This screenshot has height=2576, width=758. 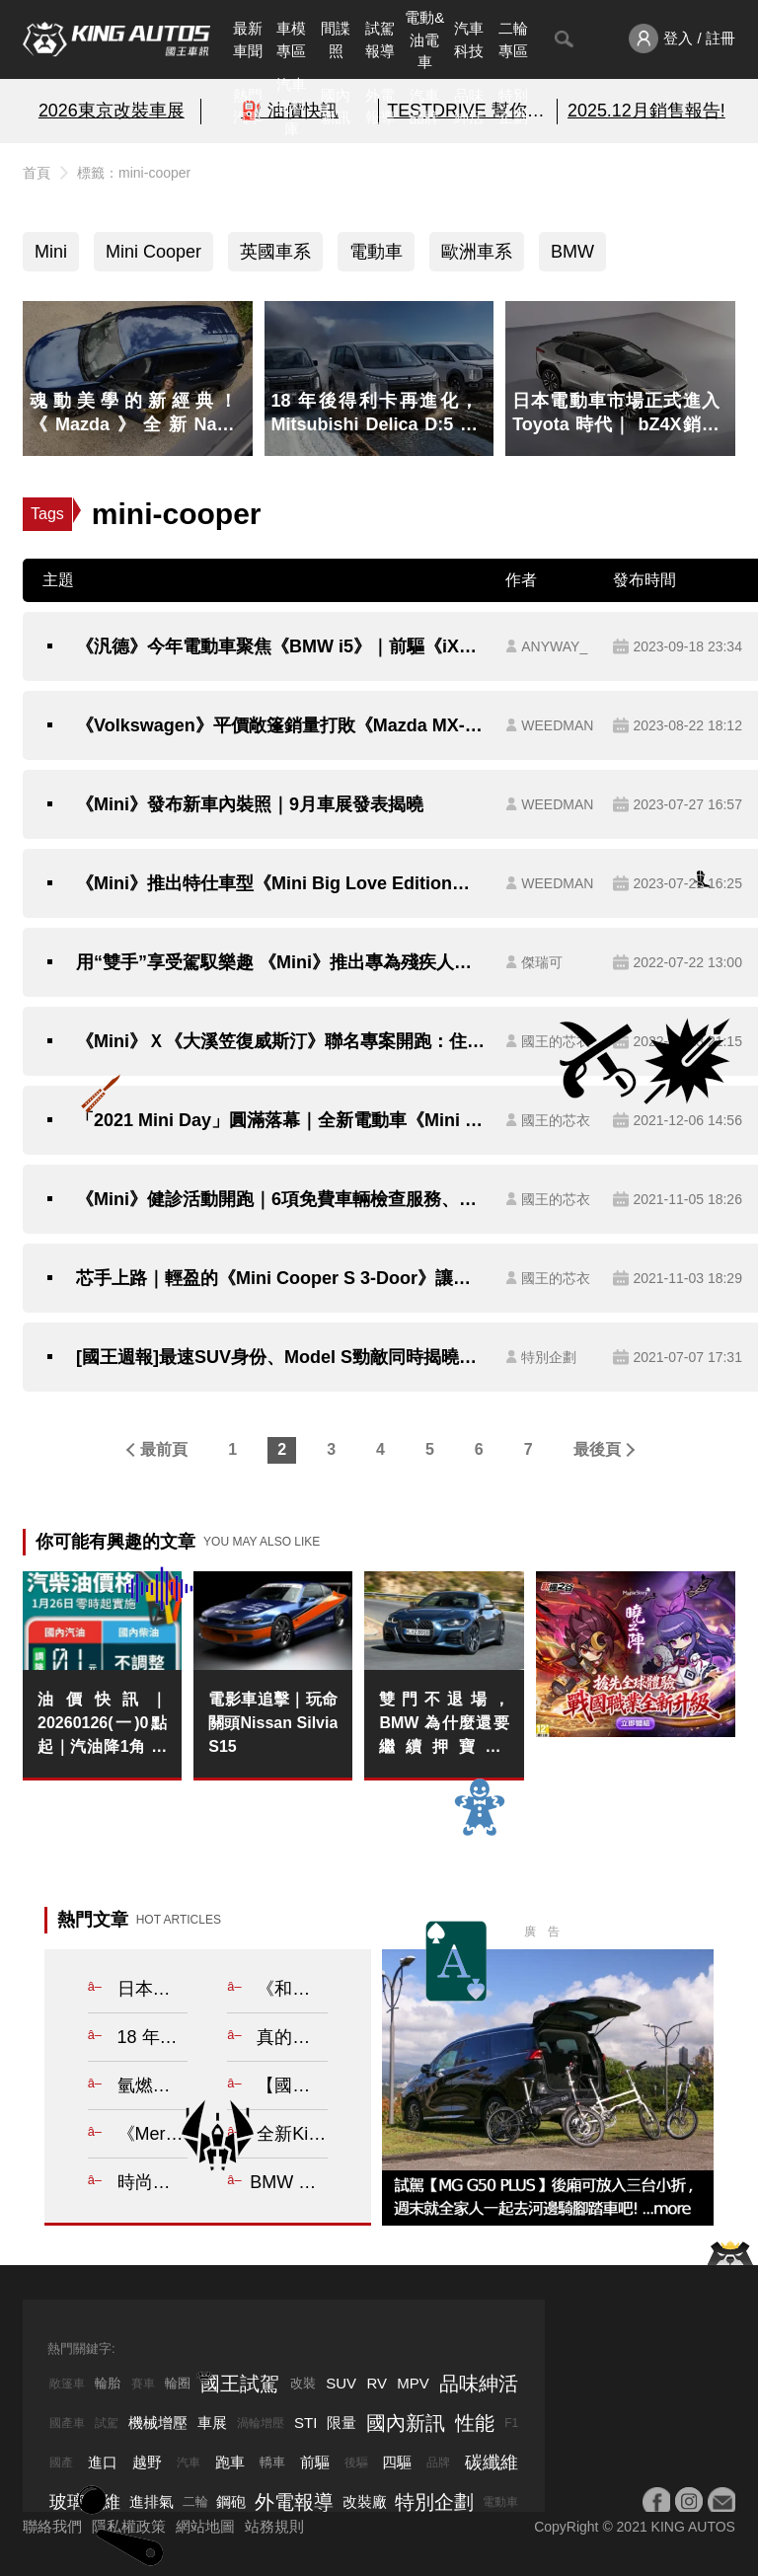 I want to click on access pirate or swashbuckler game mode, so click(x=597, y=1059).